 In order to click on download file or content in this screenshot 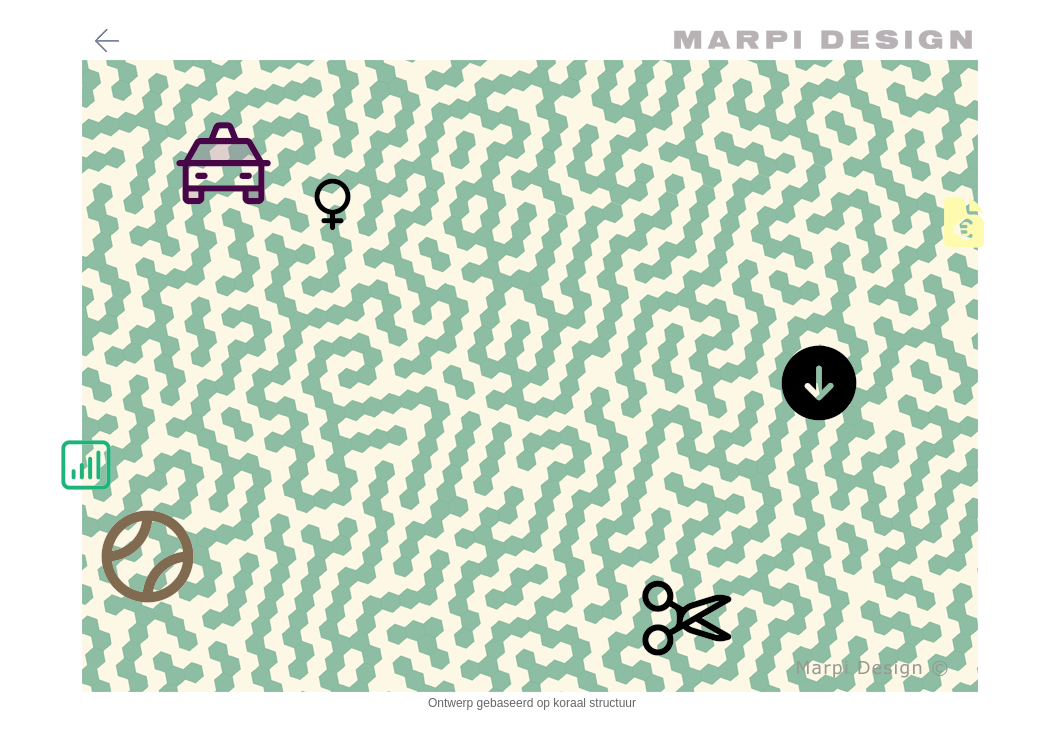, I will do `click(819, 383)`.